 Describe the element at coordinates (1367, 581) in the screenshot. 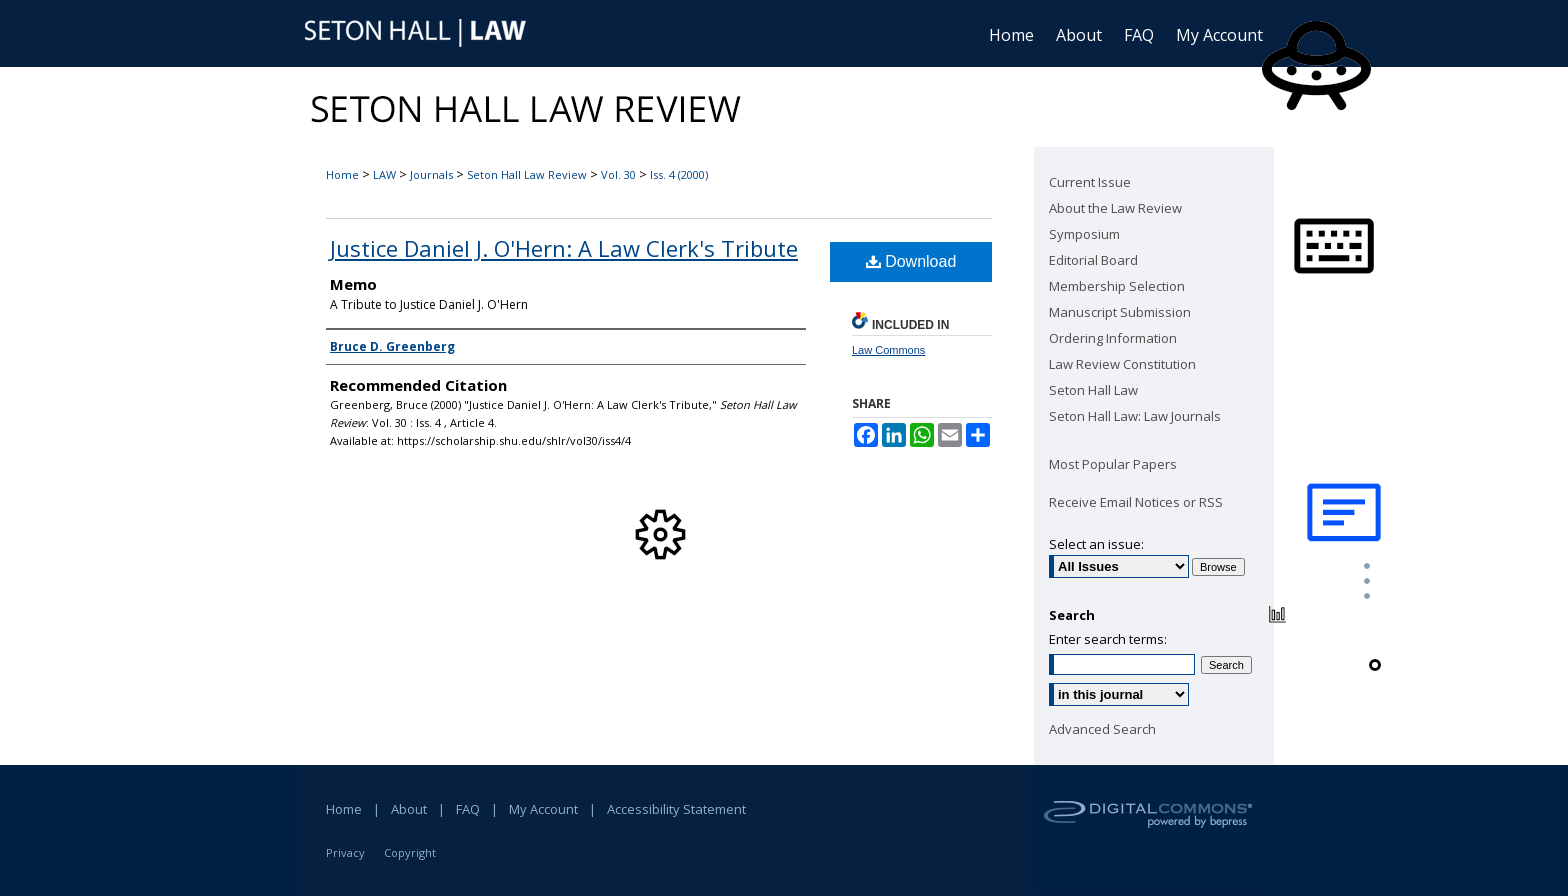

I see `open additional options menu` at that location.